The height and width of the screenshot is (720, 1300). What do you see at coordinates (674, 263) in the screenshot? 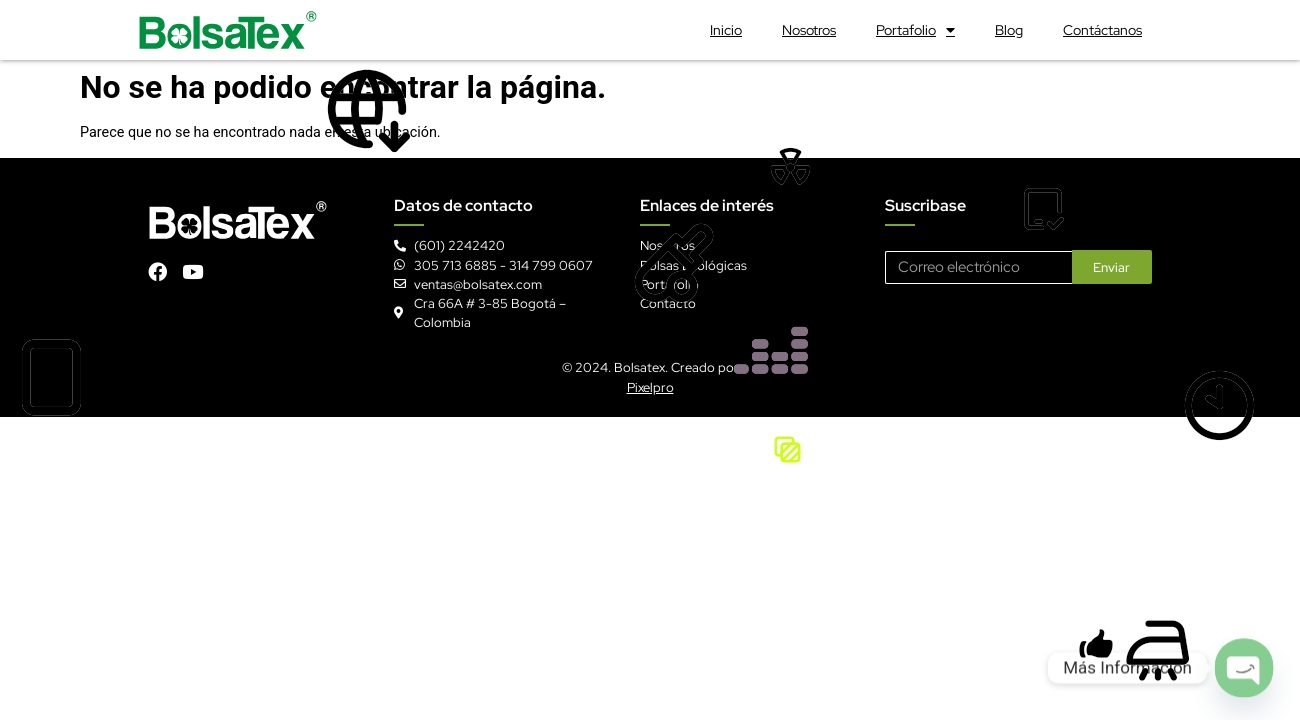
I see `access cricket sports content or scores` at bounding box center [674, 263].